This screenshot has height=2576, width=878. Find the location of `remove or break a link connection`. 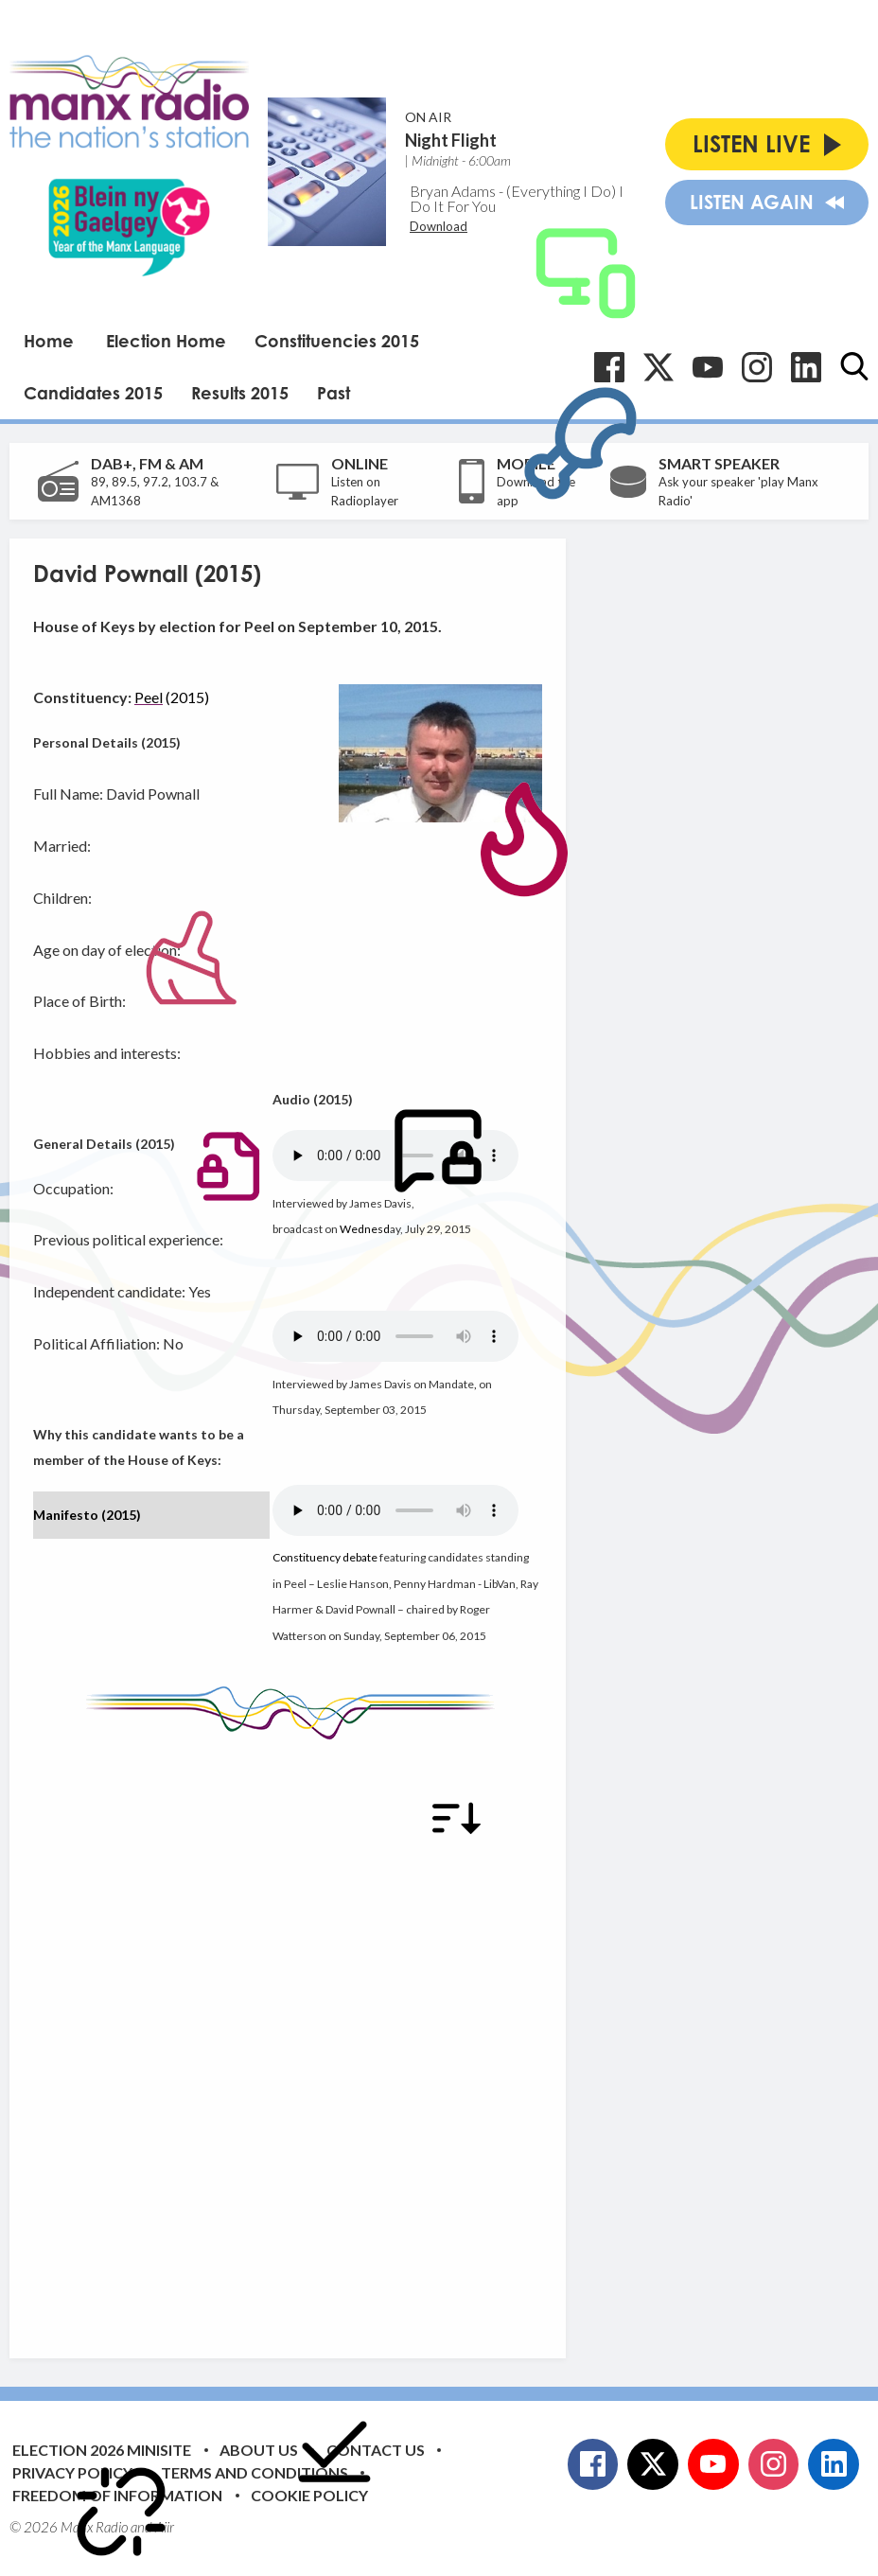

remove or break a link connection is located at coordinates (121, 2512).